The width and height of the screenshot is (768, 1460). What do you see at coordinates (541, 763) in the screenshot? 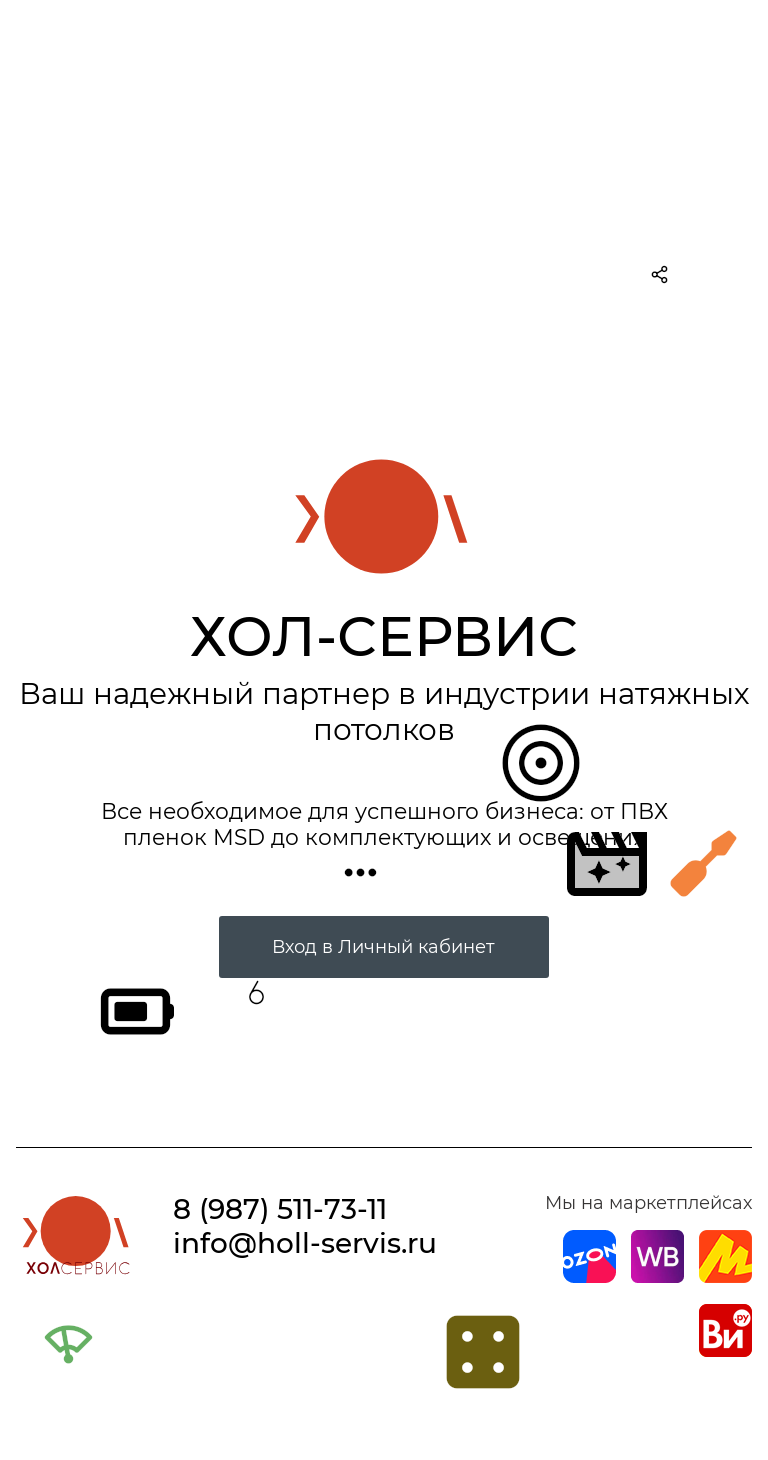
I see `set a target or goal` at bounding box center [541, 763].